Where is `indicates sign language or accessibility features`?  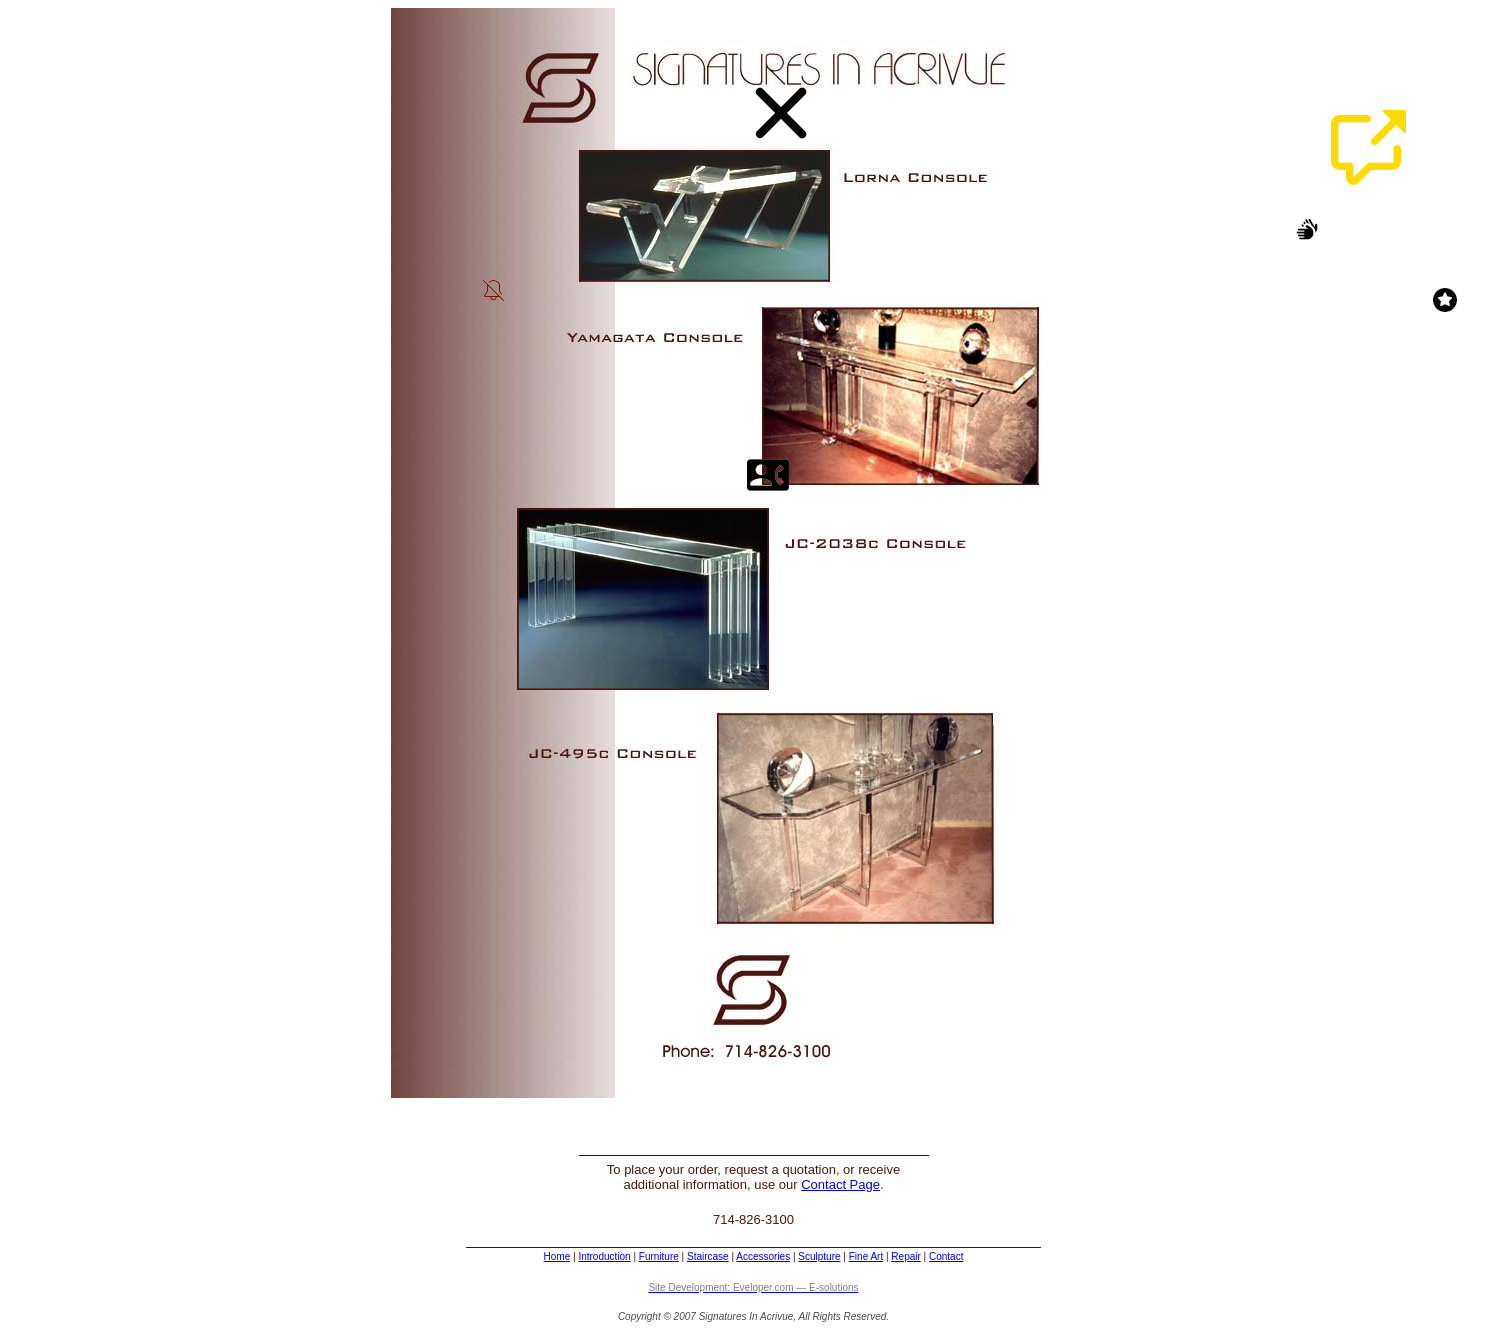
indicates sign language or accessibility features is located at coordinates (1307, 229).